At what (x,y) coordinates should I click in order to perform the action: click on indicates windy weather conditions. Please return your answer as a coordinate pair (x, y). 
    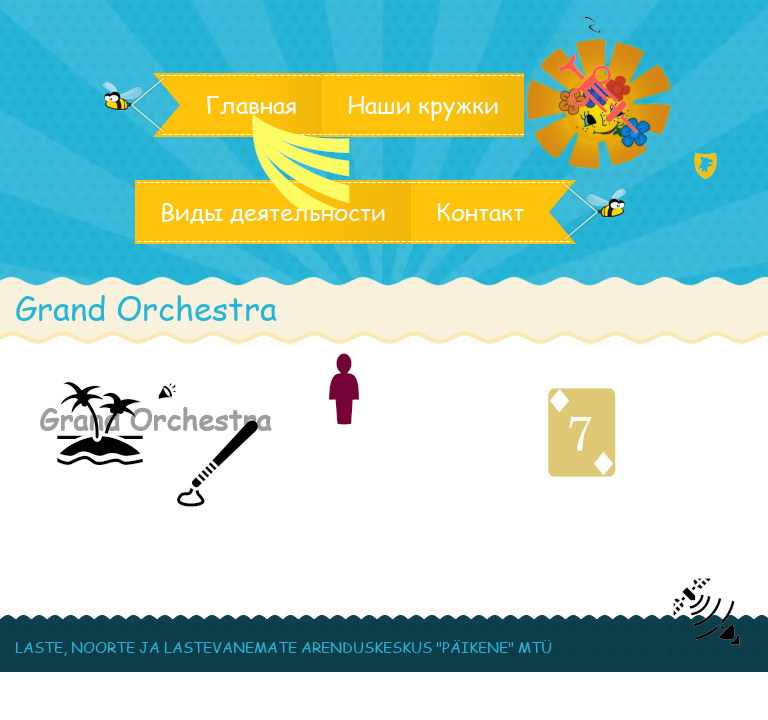
    Looking at the image, I should click on (301, 162).